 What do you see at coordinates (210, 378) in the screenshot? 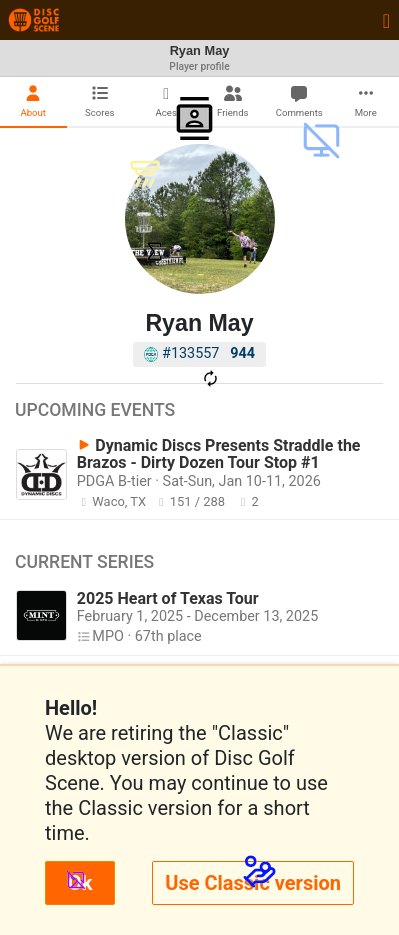
I see `refresh or reload content` at bounding box center [210, 378].